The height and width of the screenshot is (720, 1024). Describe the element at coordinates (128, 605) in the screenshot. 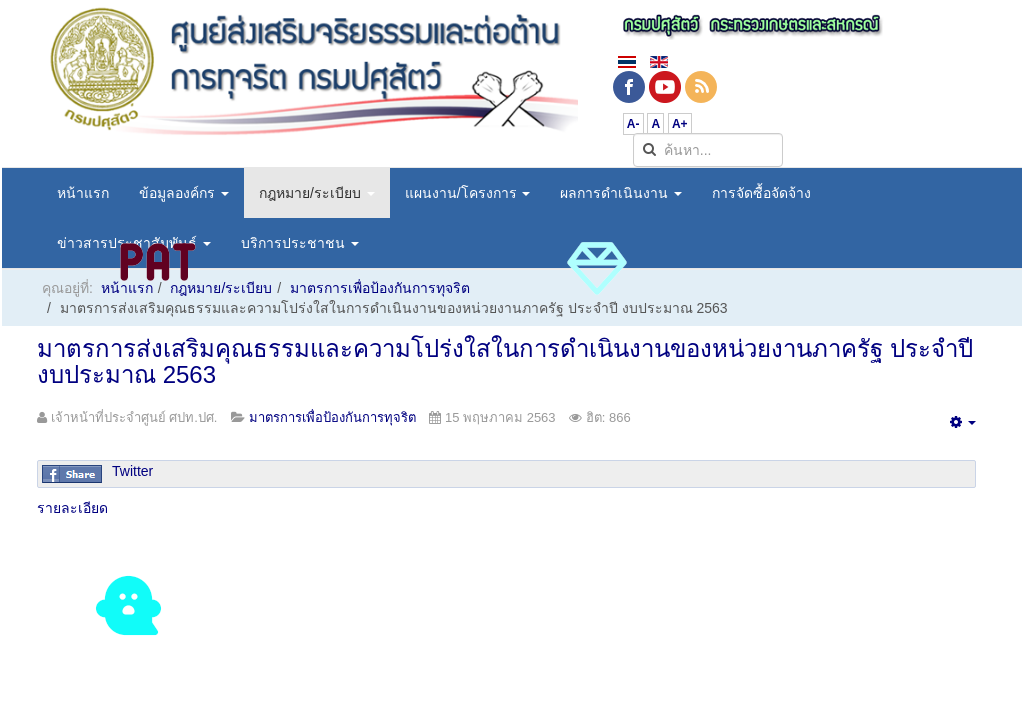

I see `toggle ghost mode or invisible status` at that location.